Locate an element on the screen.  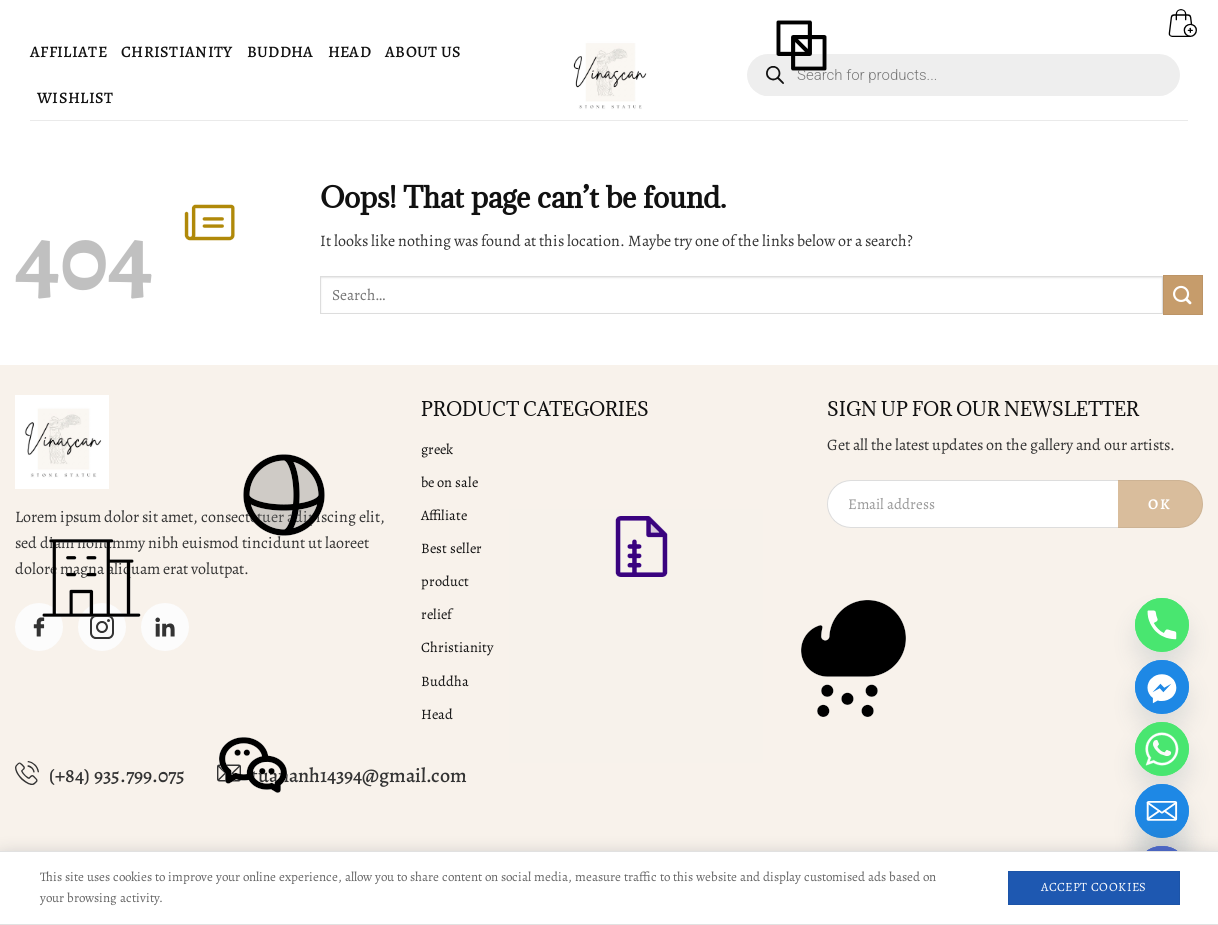
view office or workplace location is located at coordinates (88, 578).